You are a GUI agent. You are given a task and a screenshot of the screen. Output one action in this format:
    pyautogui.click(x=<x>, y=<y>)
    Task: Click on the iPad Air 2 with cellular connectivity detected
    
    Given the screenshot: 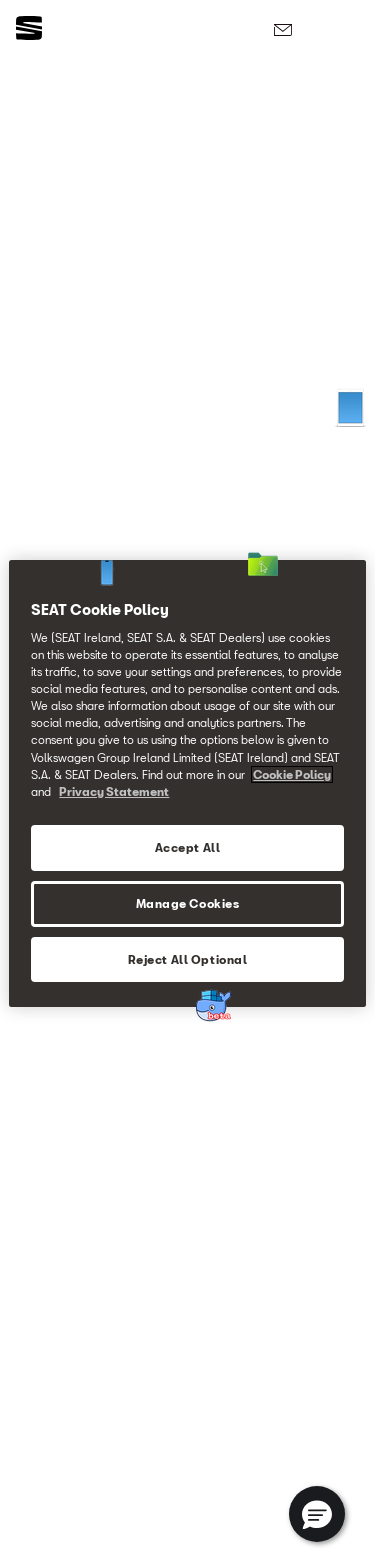 What is the action you would take?
    pyautogui.click(x=350, y=407)
    